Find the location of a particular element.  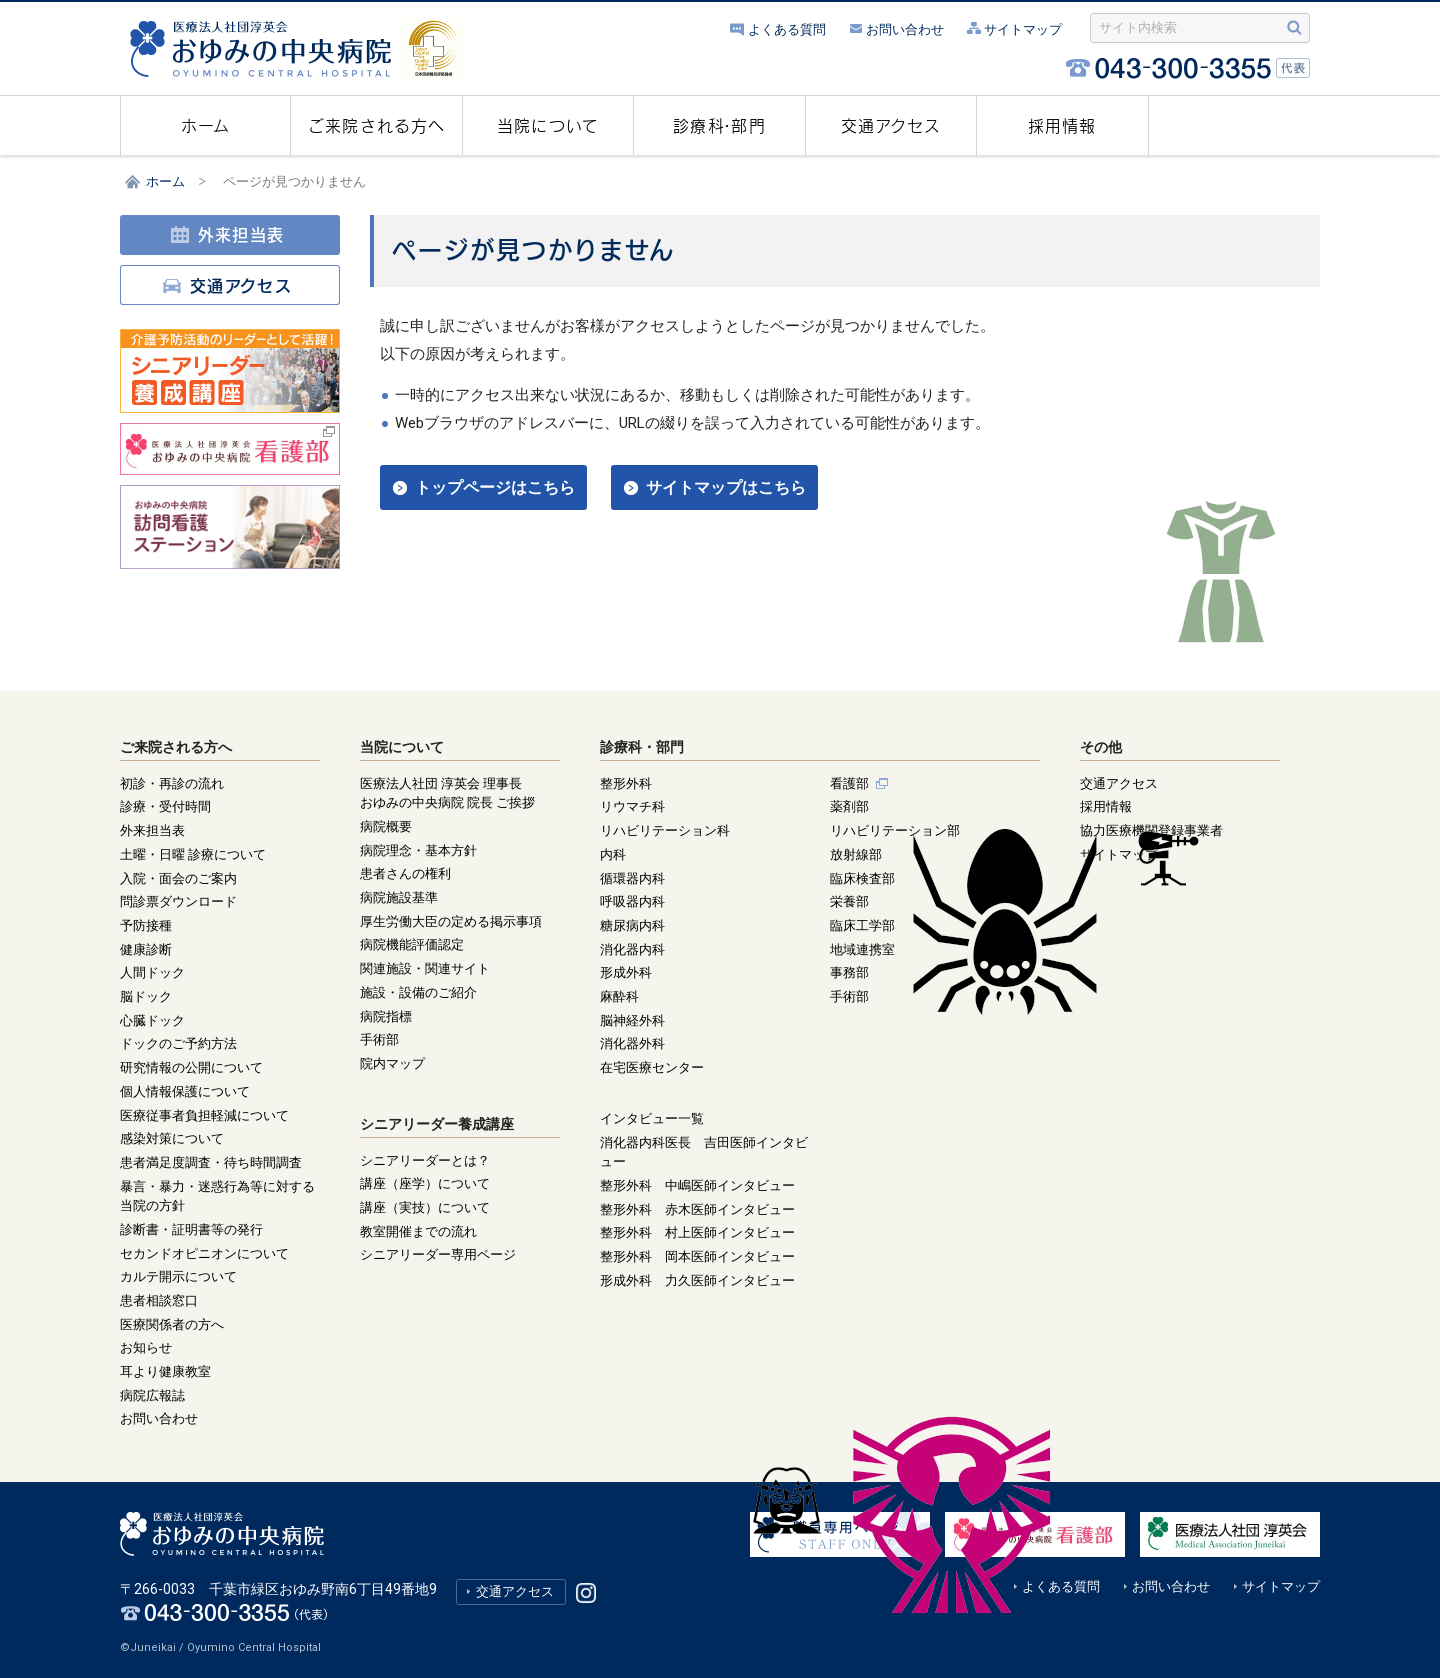

select barbarian character class is located at coordinates (786, 1500).